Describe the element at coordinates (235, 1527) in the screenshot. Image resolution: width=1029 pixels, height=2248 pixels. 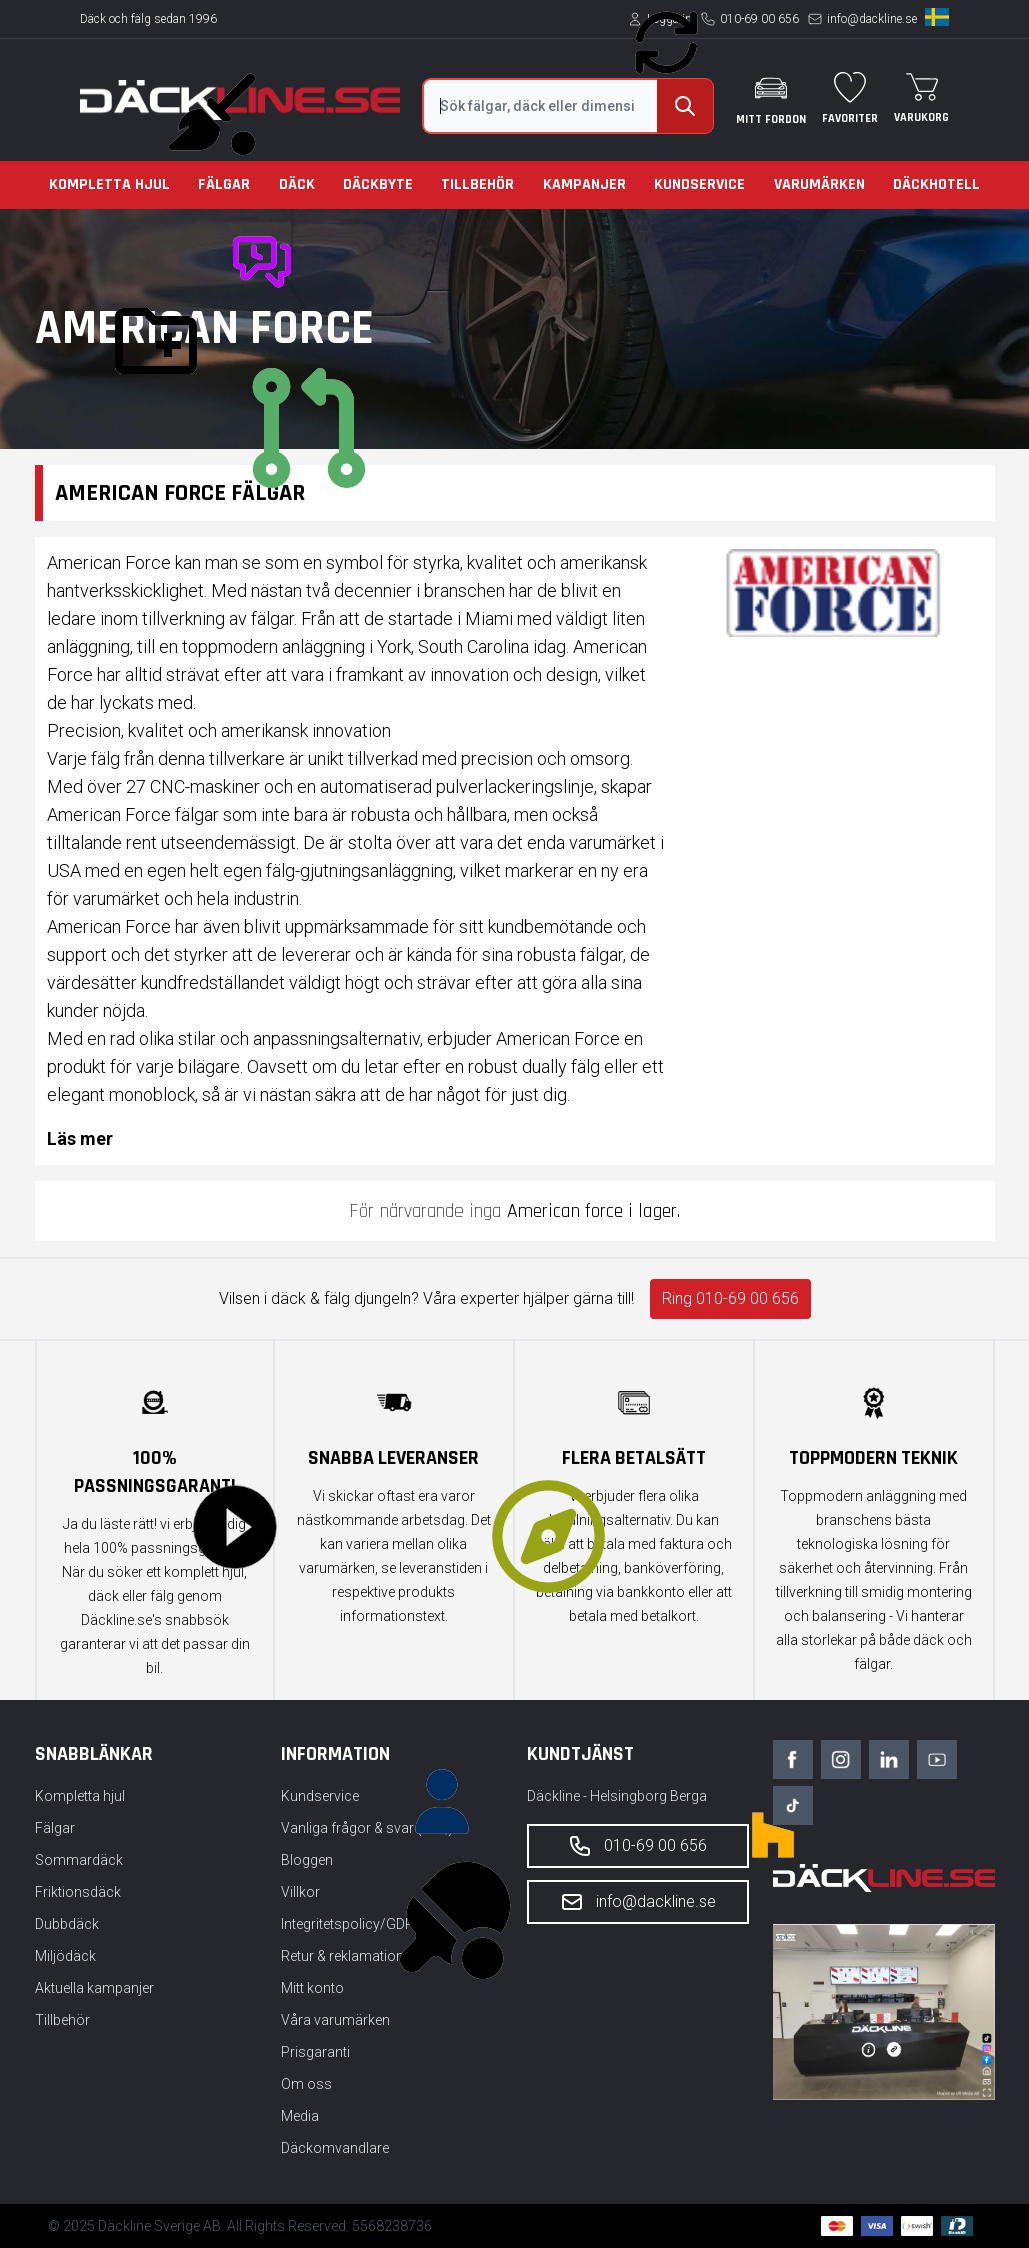
I see `play media or video content` at that location.